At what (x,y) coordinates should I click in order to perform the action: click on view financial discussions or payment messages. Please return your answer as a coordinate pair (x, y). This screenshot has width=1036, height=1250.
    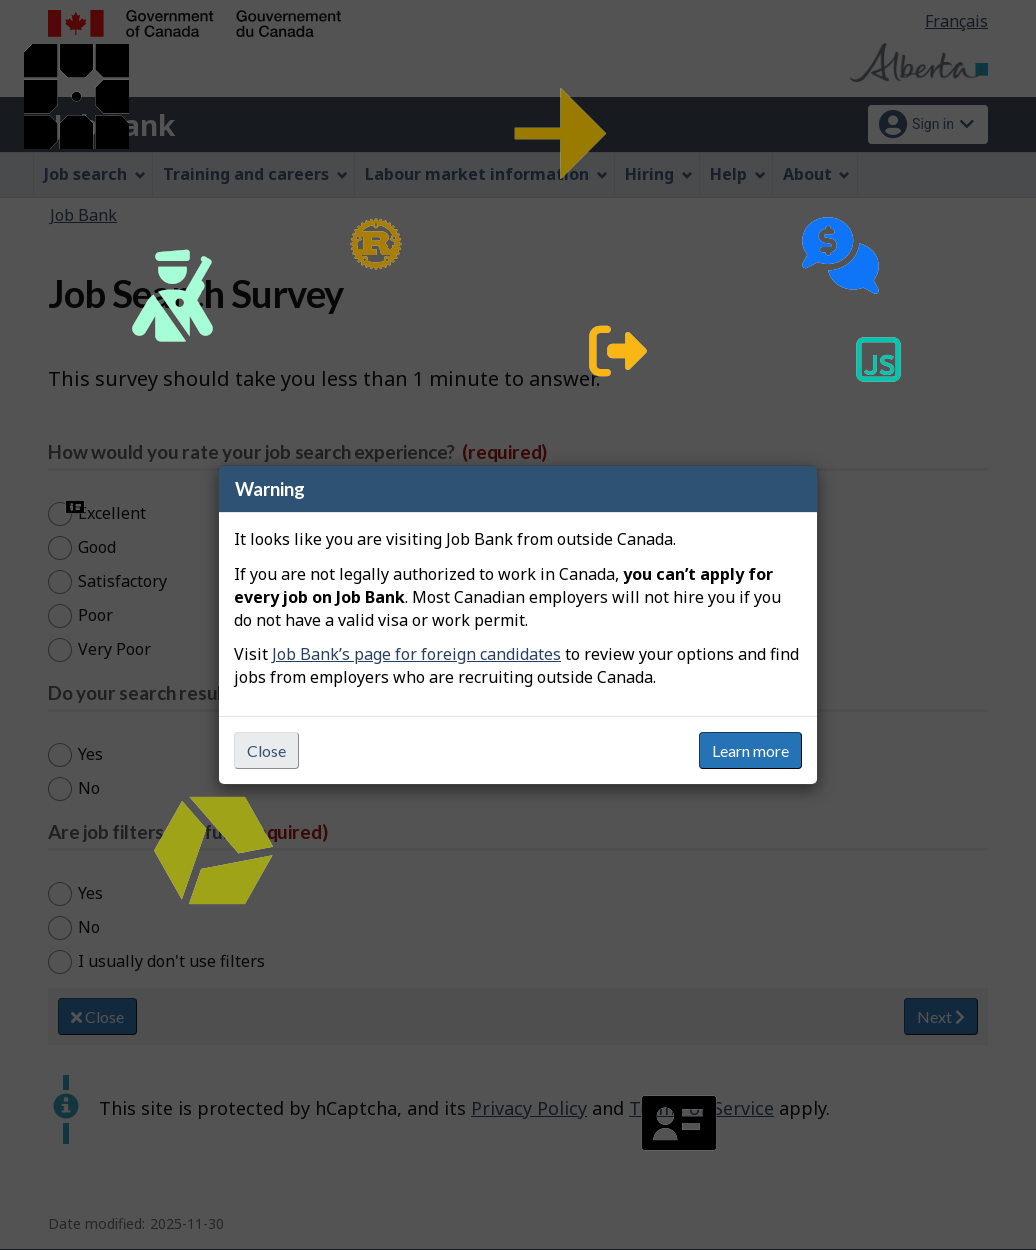
    Looking at the image, I should click on (840, 255).